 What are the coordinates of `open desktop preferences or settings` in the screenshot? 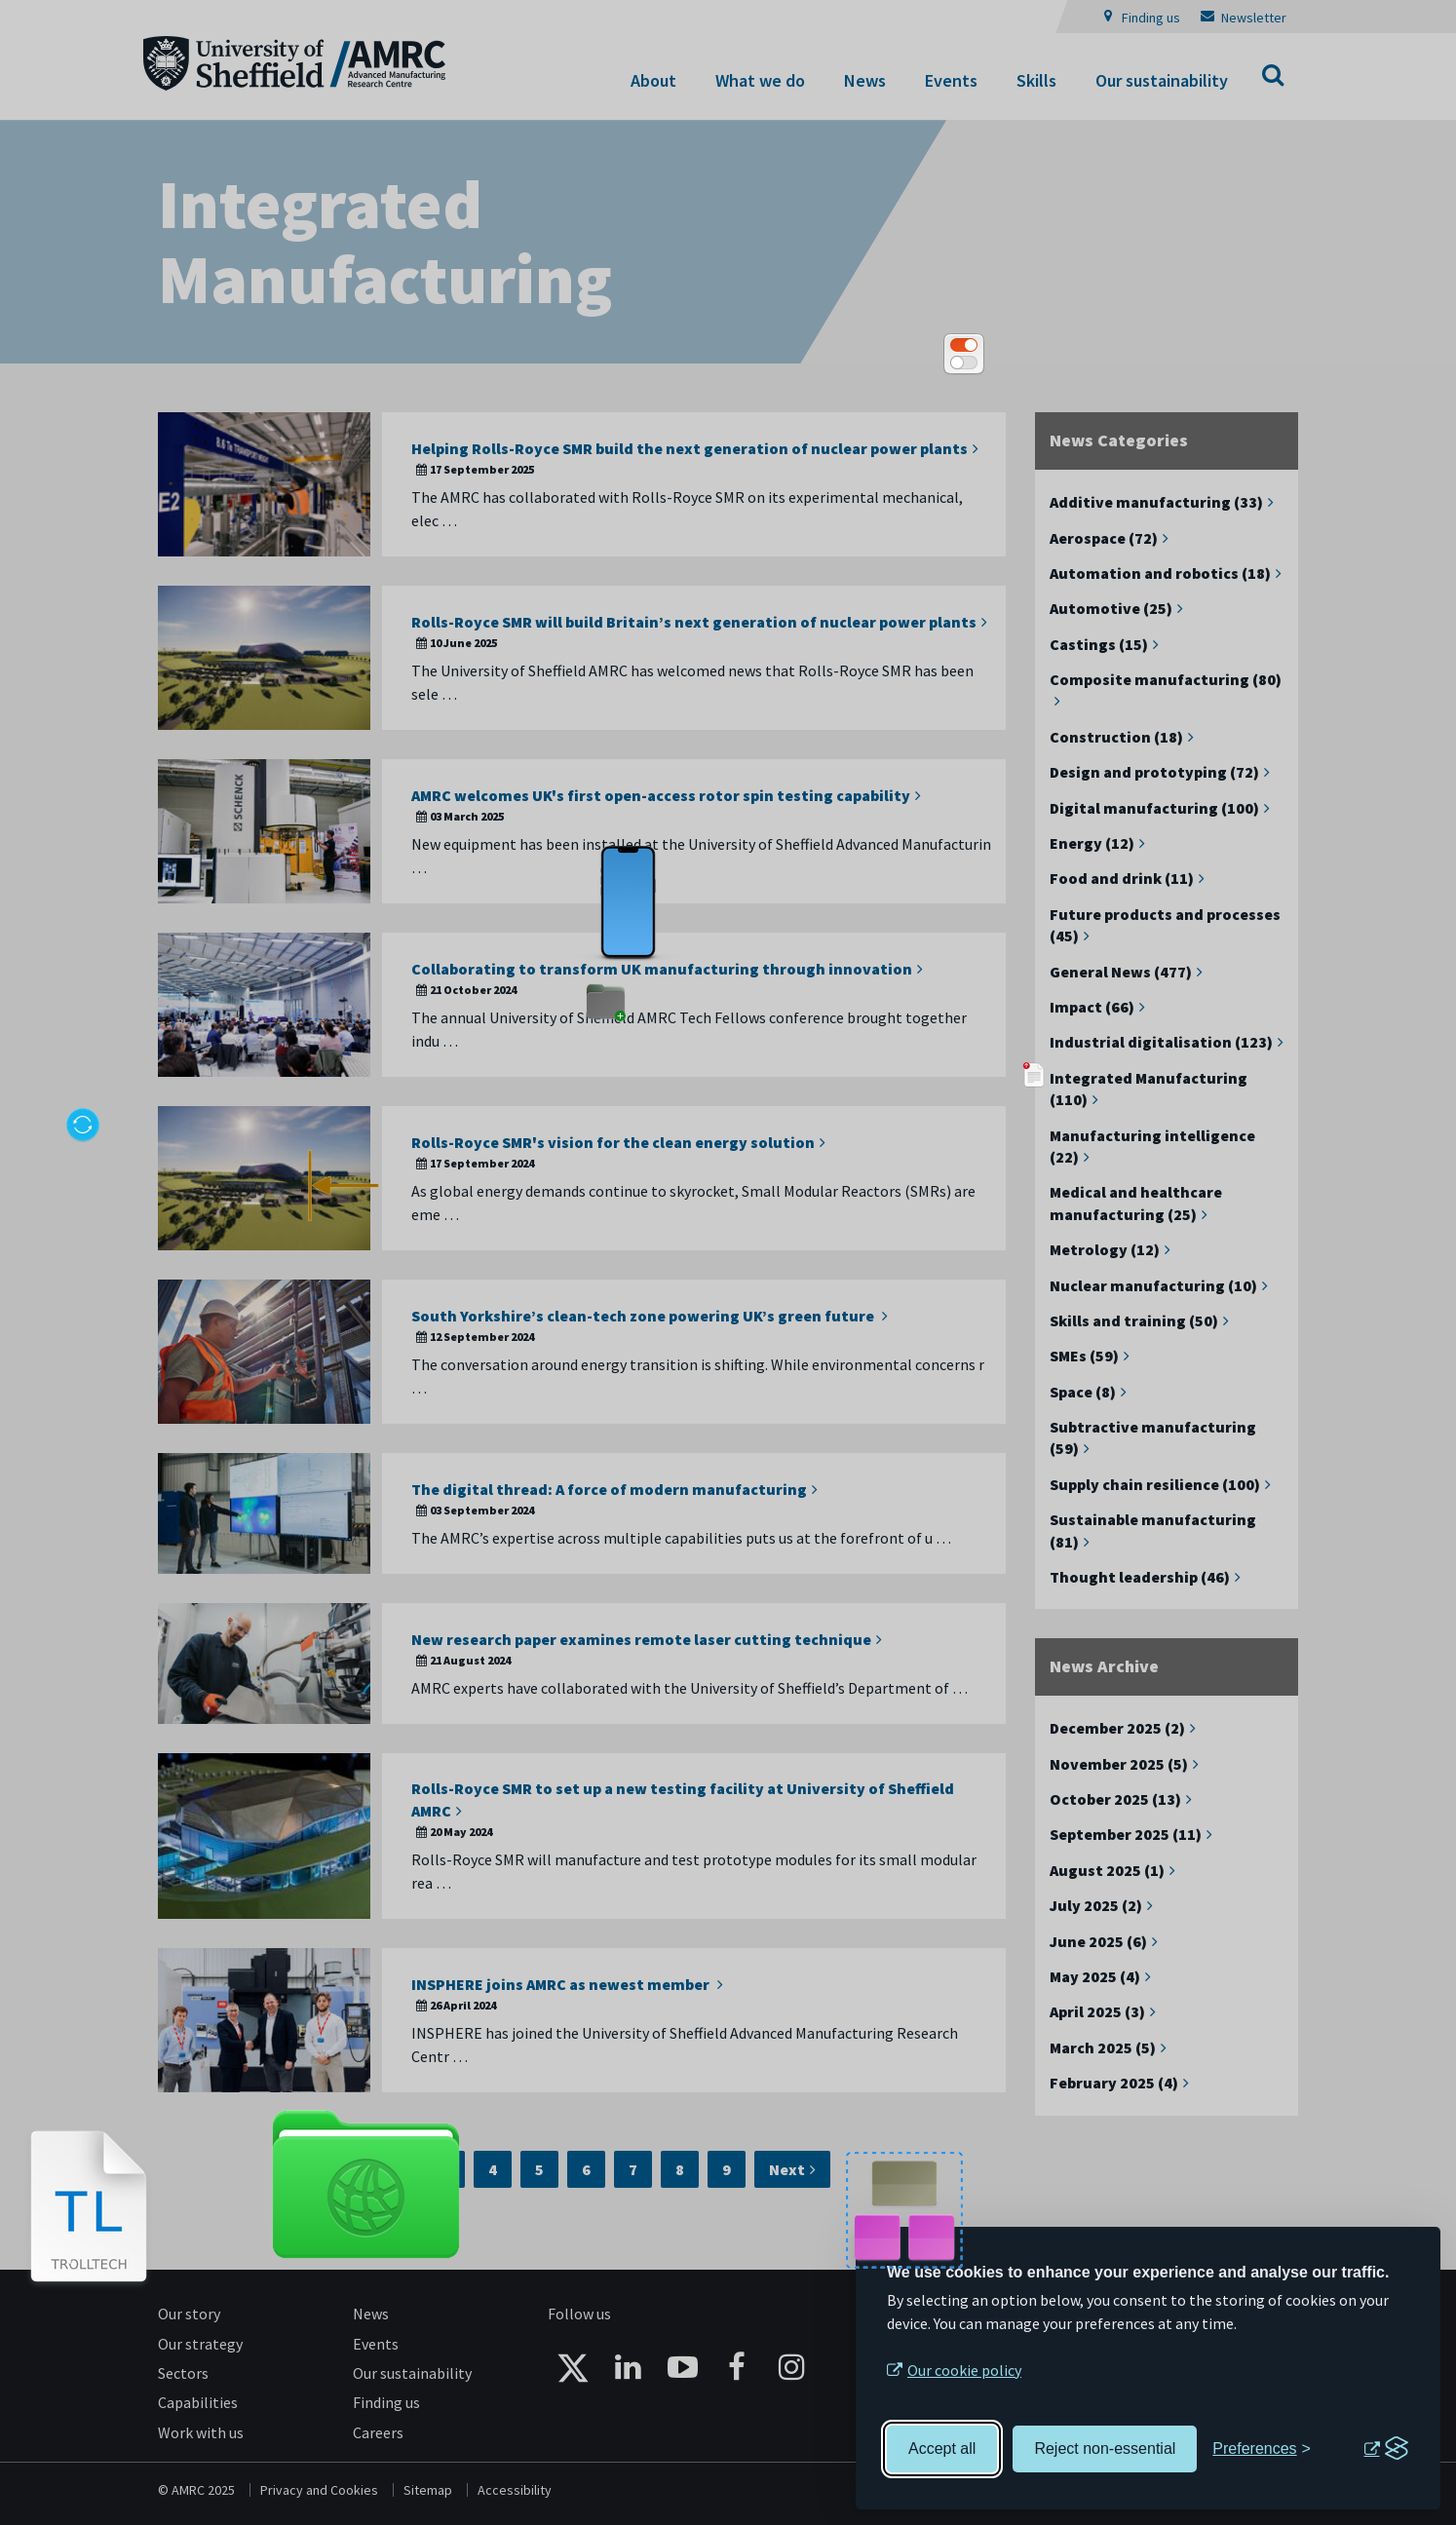 It's located at (964, 354).